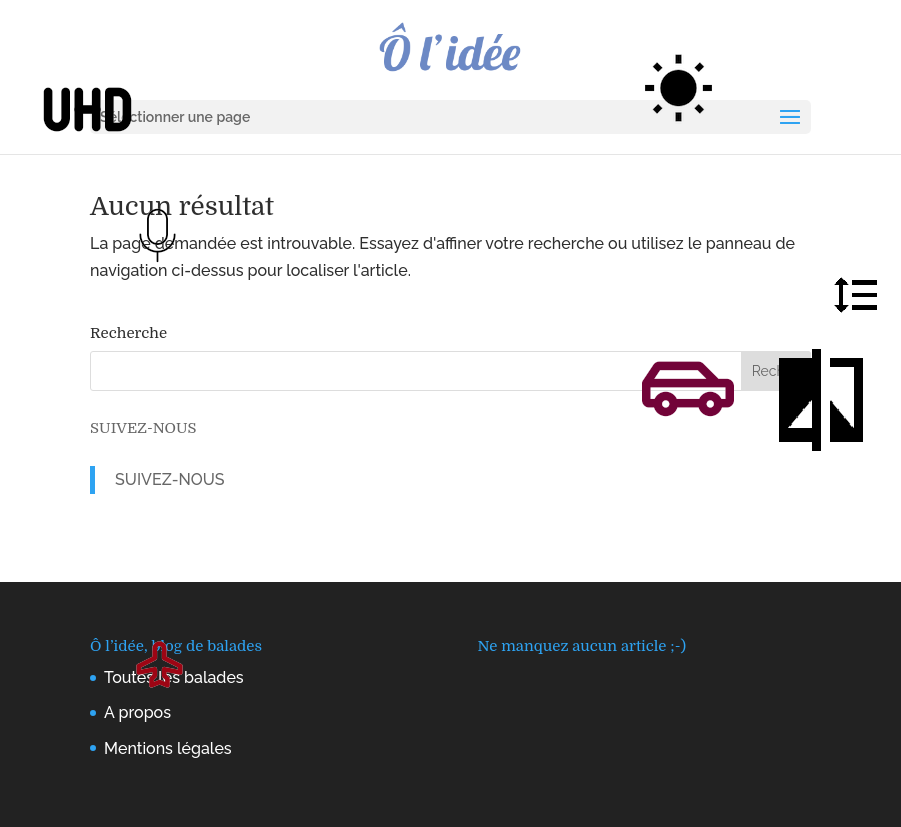 The image size is (901, 827). I want to click on adjust line spacing in text, so click(856, 295).